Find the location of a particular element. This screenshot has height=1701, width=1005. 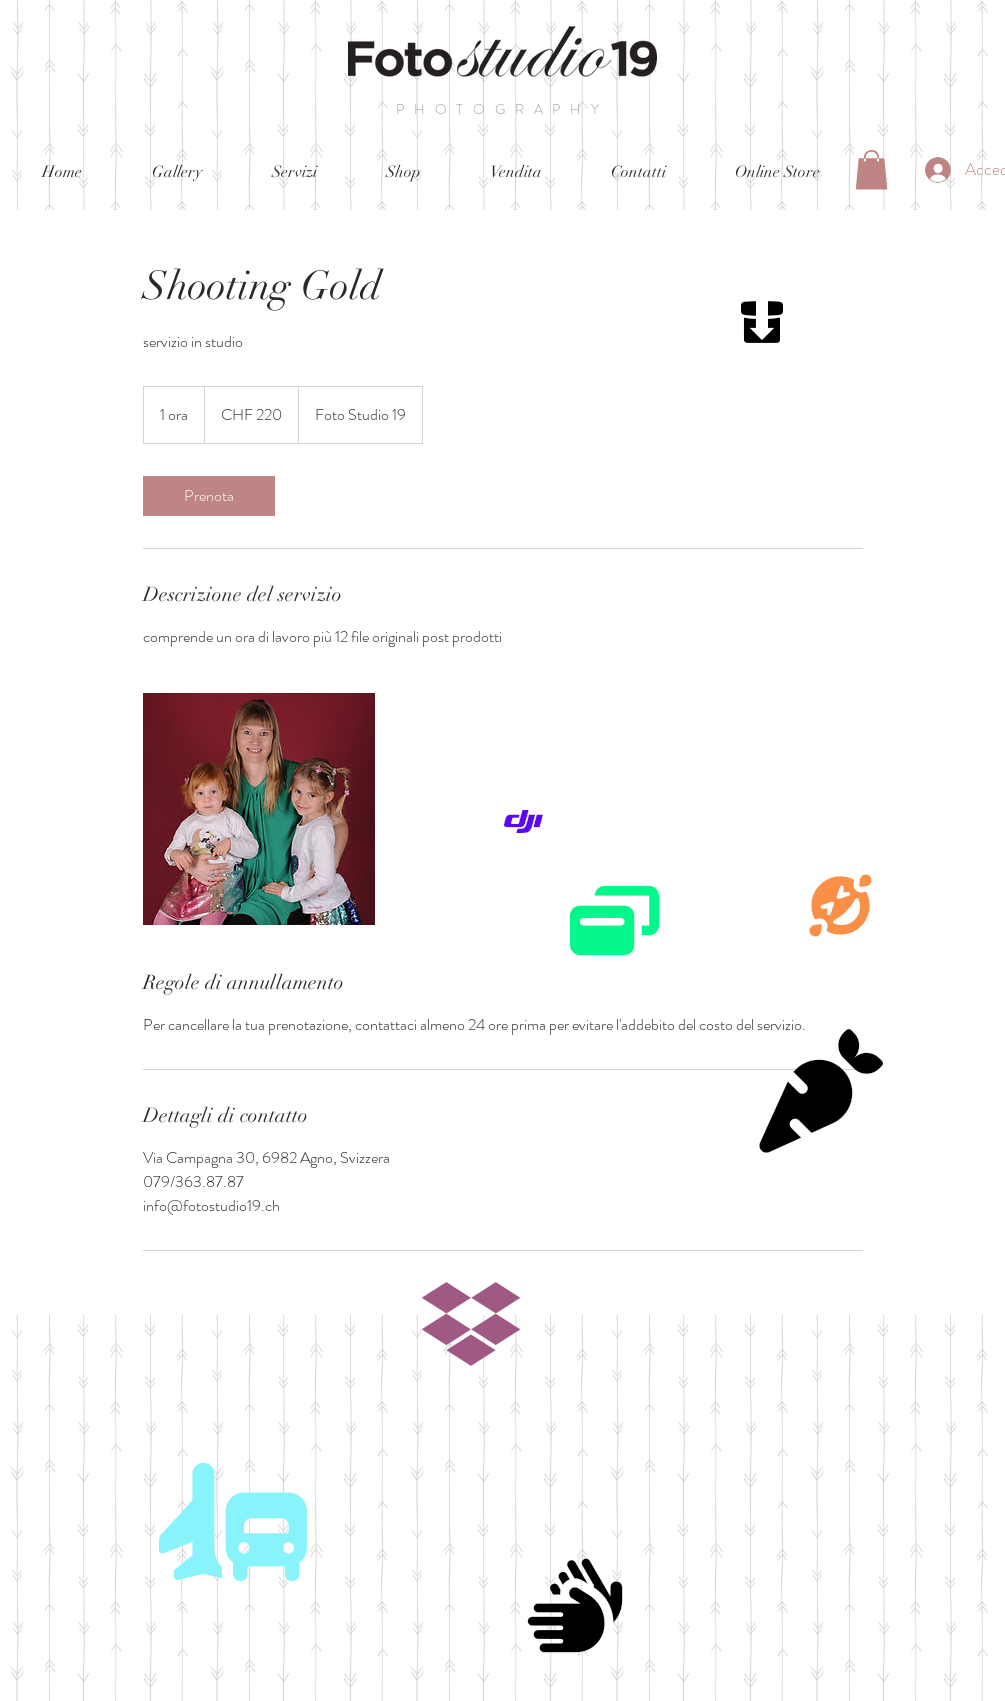

select shipping method for your order is located at coordinates (233, 1522).